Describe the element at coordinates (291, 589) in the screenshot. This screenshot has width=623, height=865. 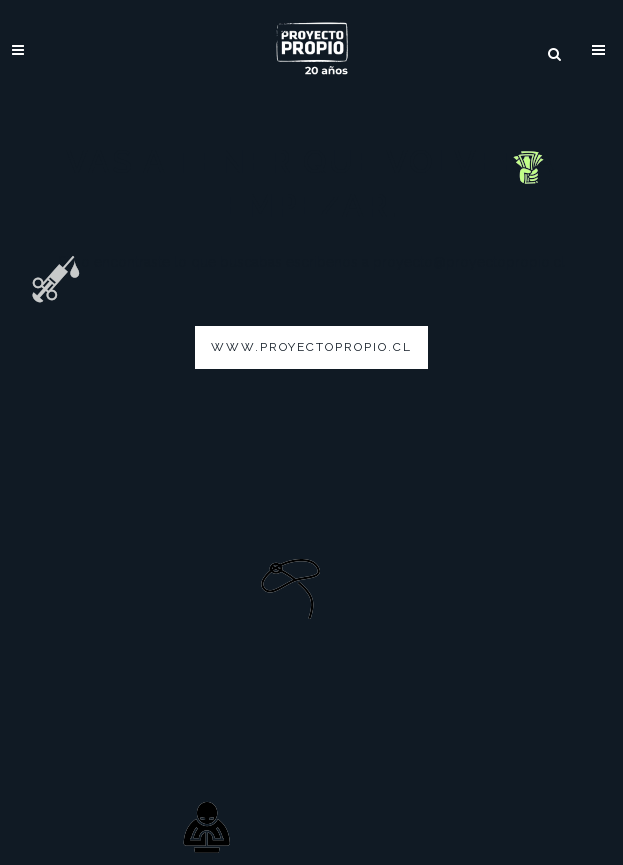
I see `select or capture objects with freeform drawing` at that location.